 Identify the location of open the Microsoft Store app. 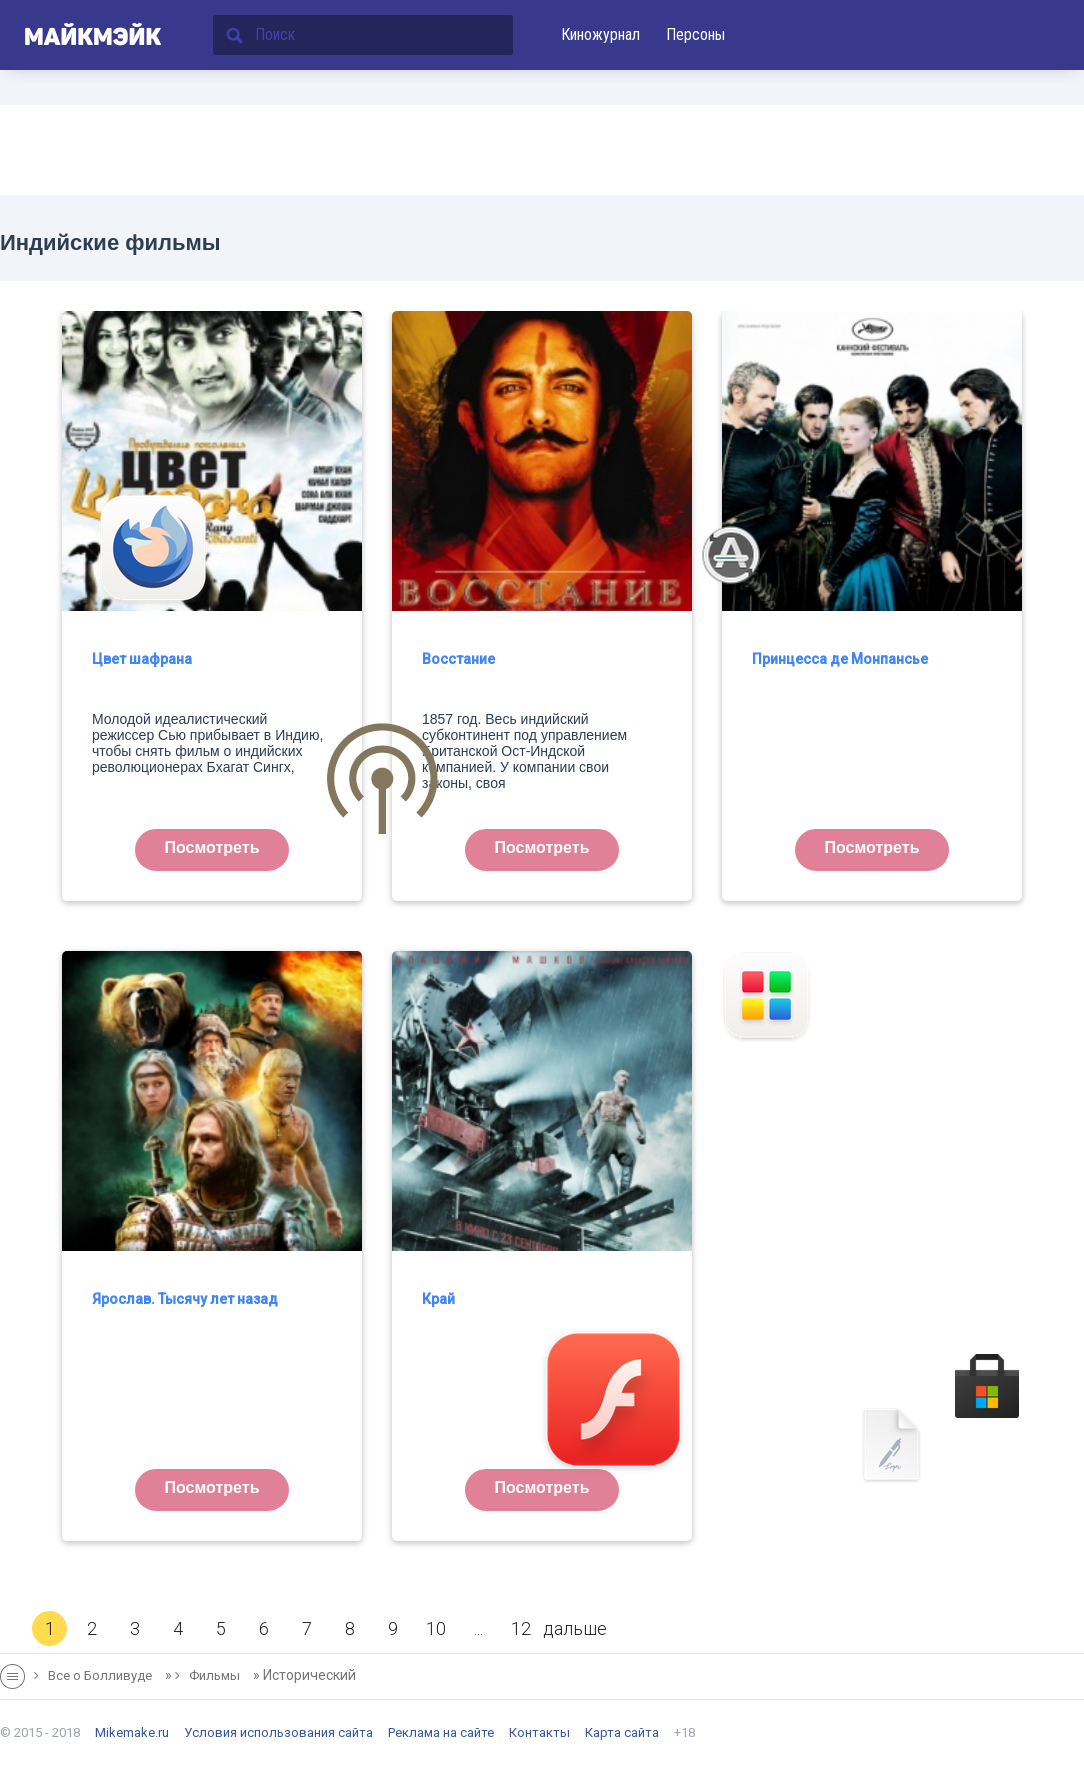
(987, 1386).